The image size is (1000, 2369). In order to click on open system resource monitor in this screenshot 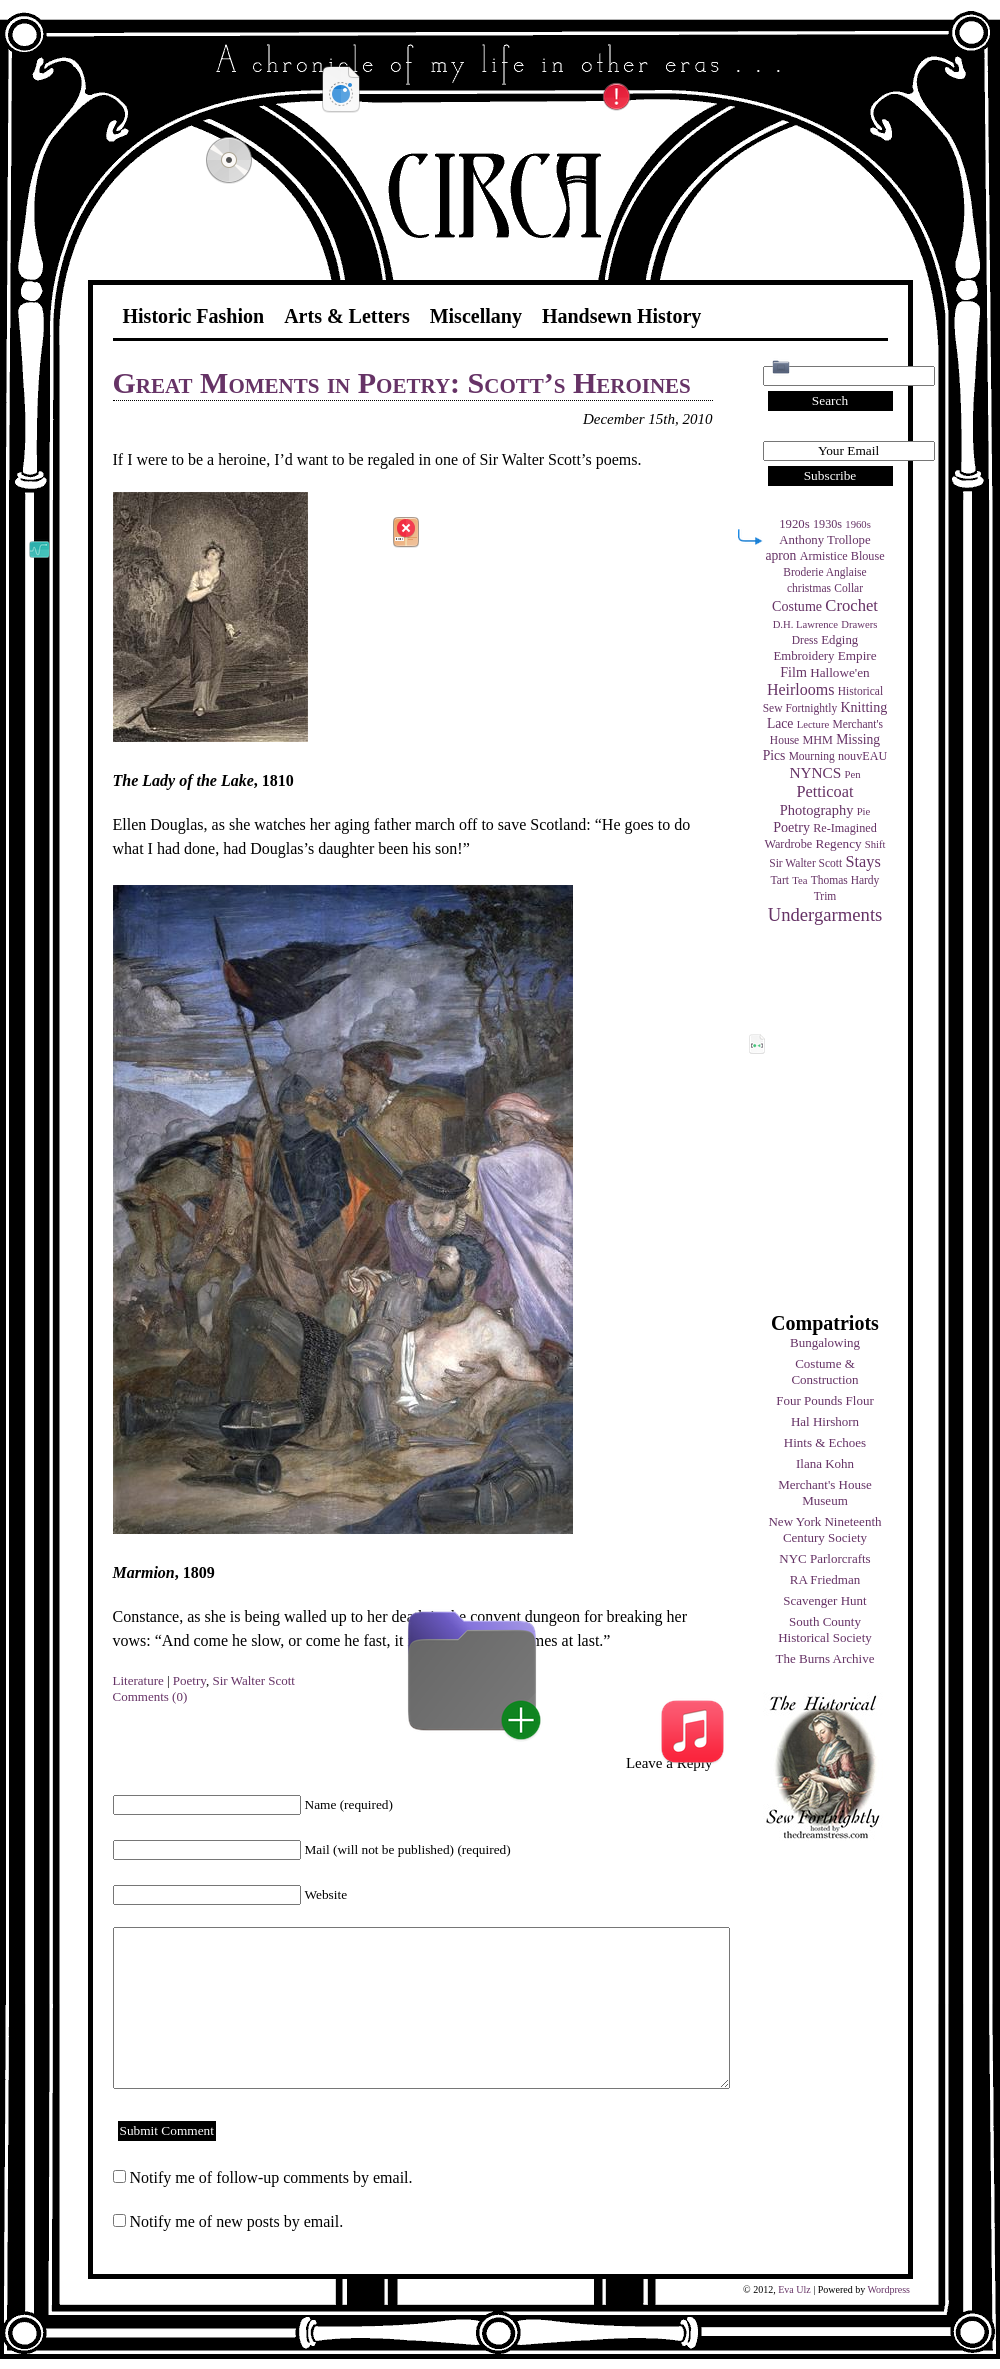, I will do `click(39, 549)`.